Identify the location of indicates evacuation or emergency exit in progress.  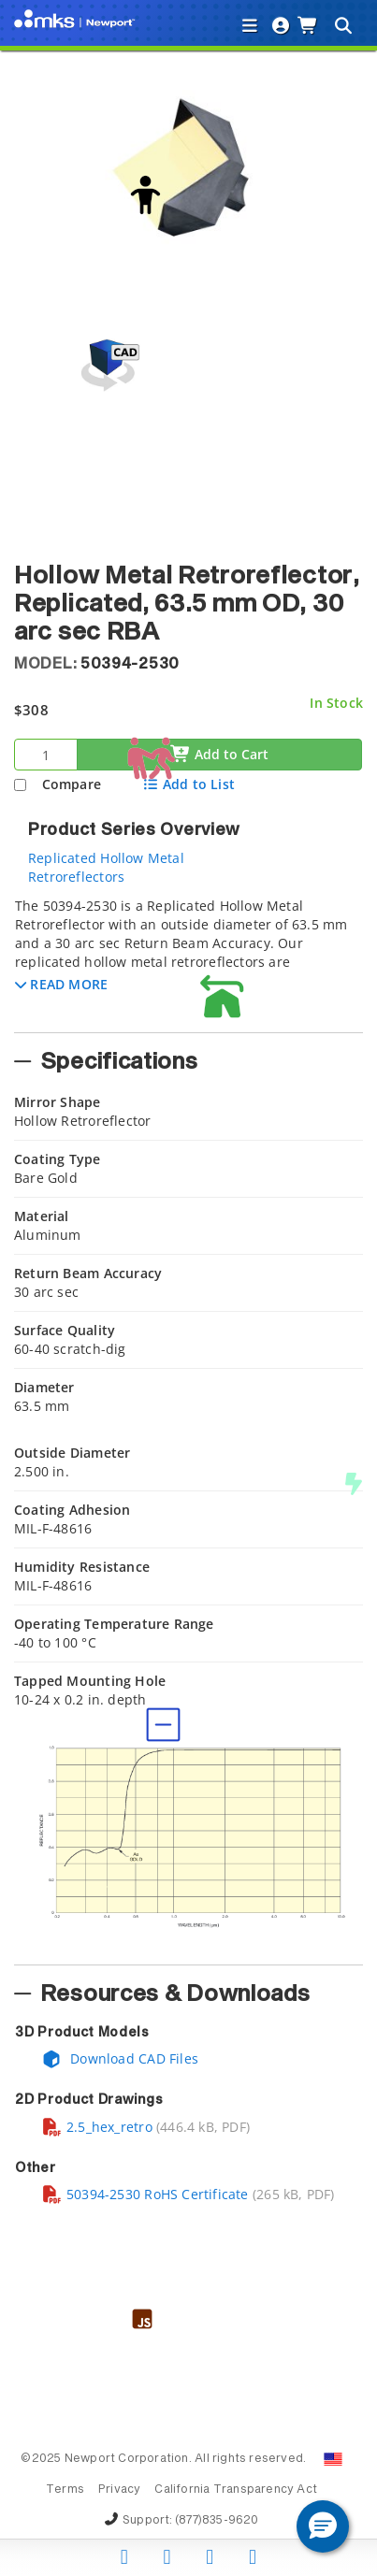
(152, 758).